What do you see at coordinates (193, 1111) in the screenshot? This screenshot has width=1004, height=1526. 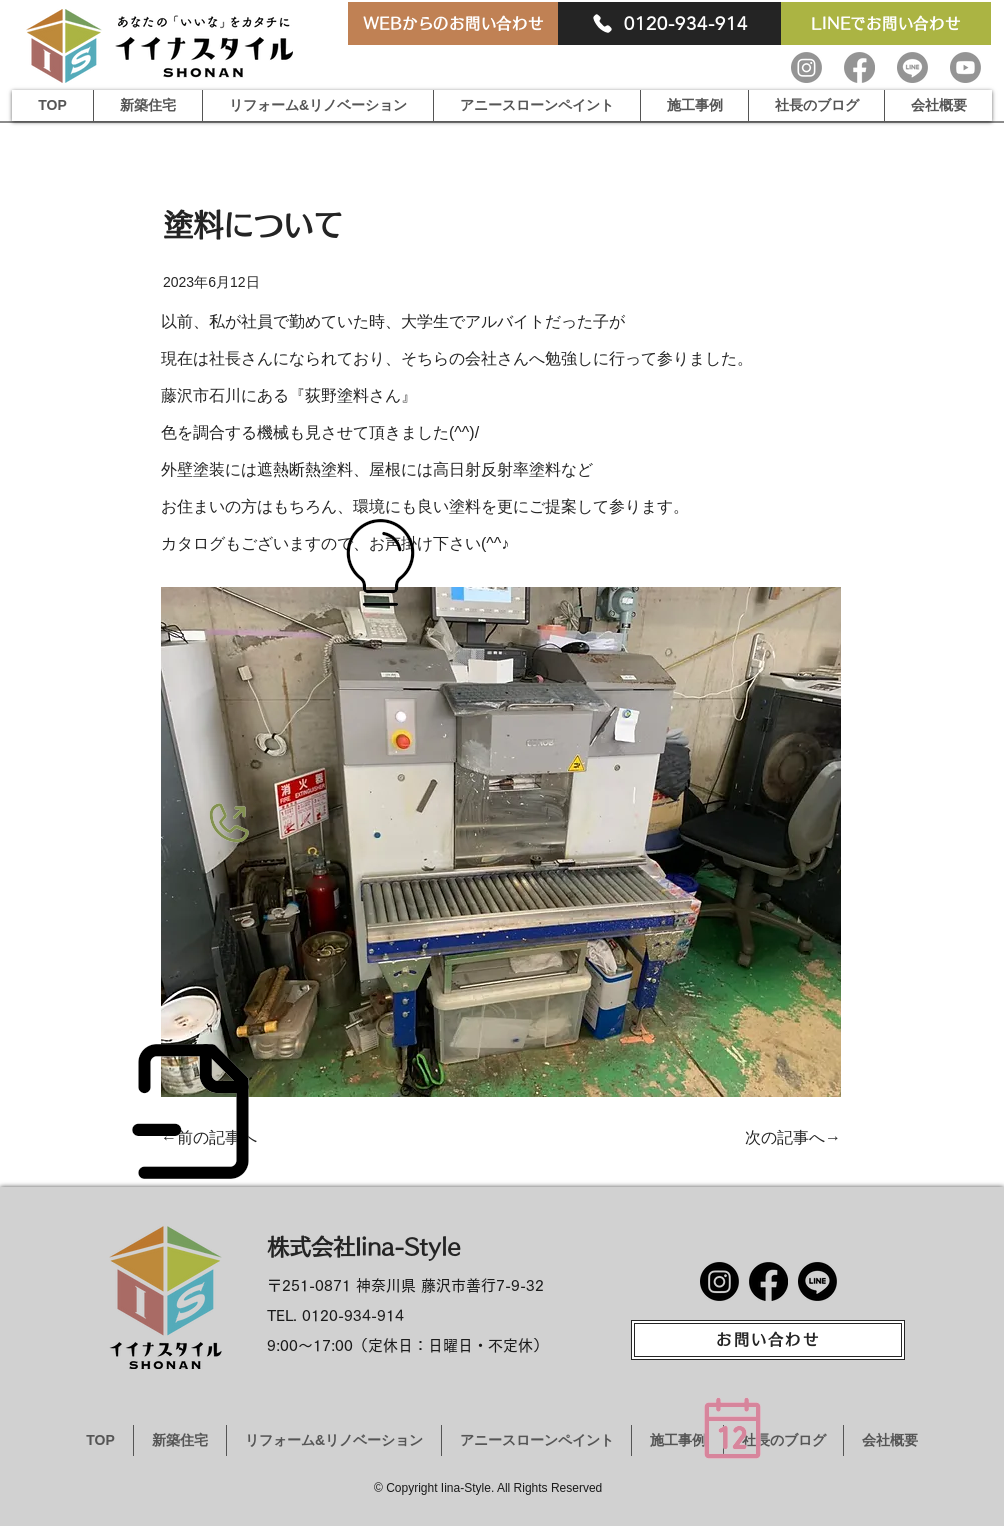 I see `remove content from a file` at bounding box center [193, 1111].